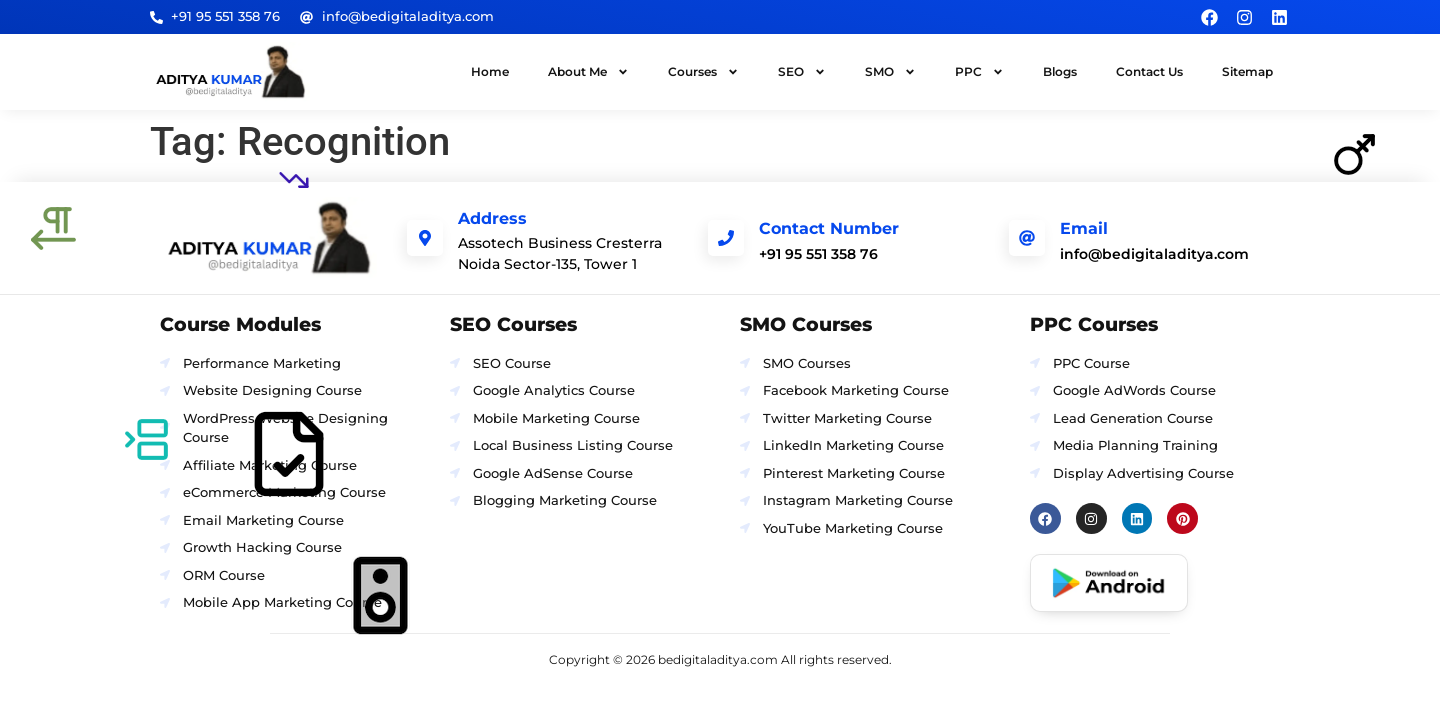 The height and width of the screenshot is (720, 1440). I want to click on indicates a declining trend or decrease in value, so click(294, 180).